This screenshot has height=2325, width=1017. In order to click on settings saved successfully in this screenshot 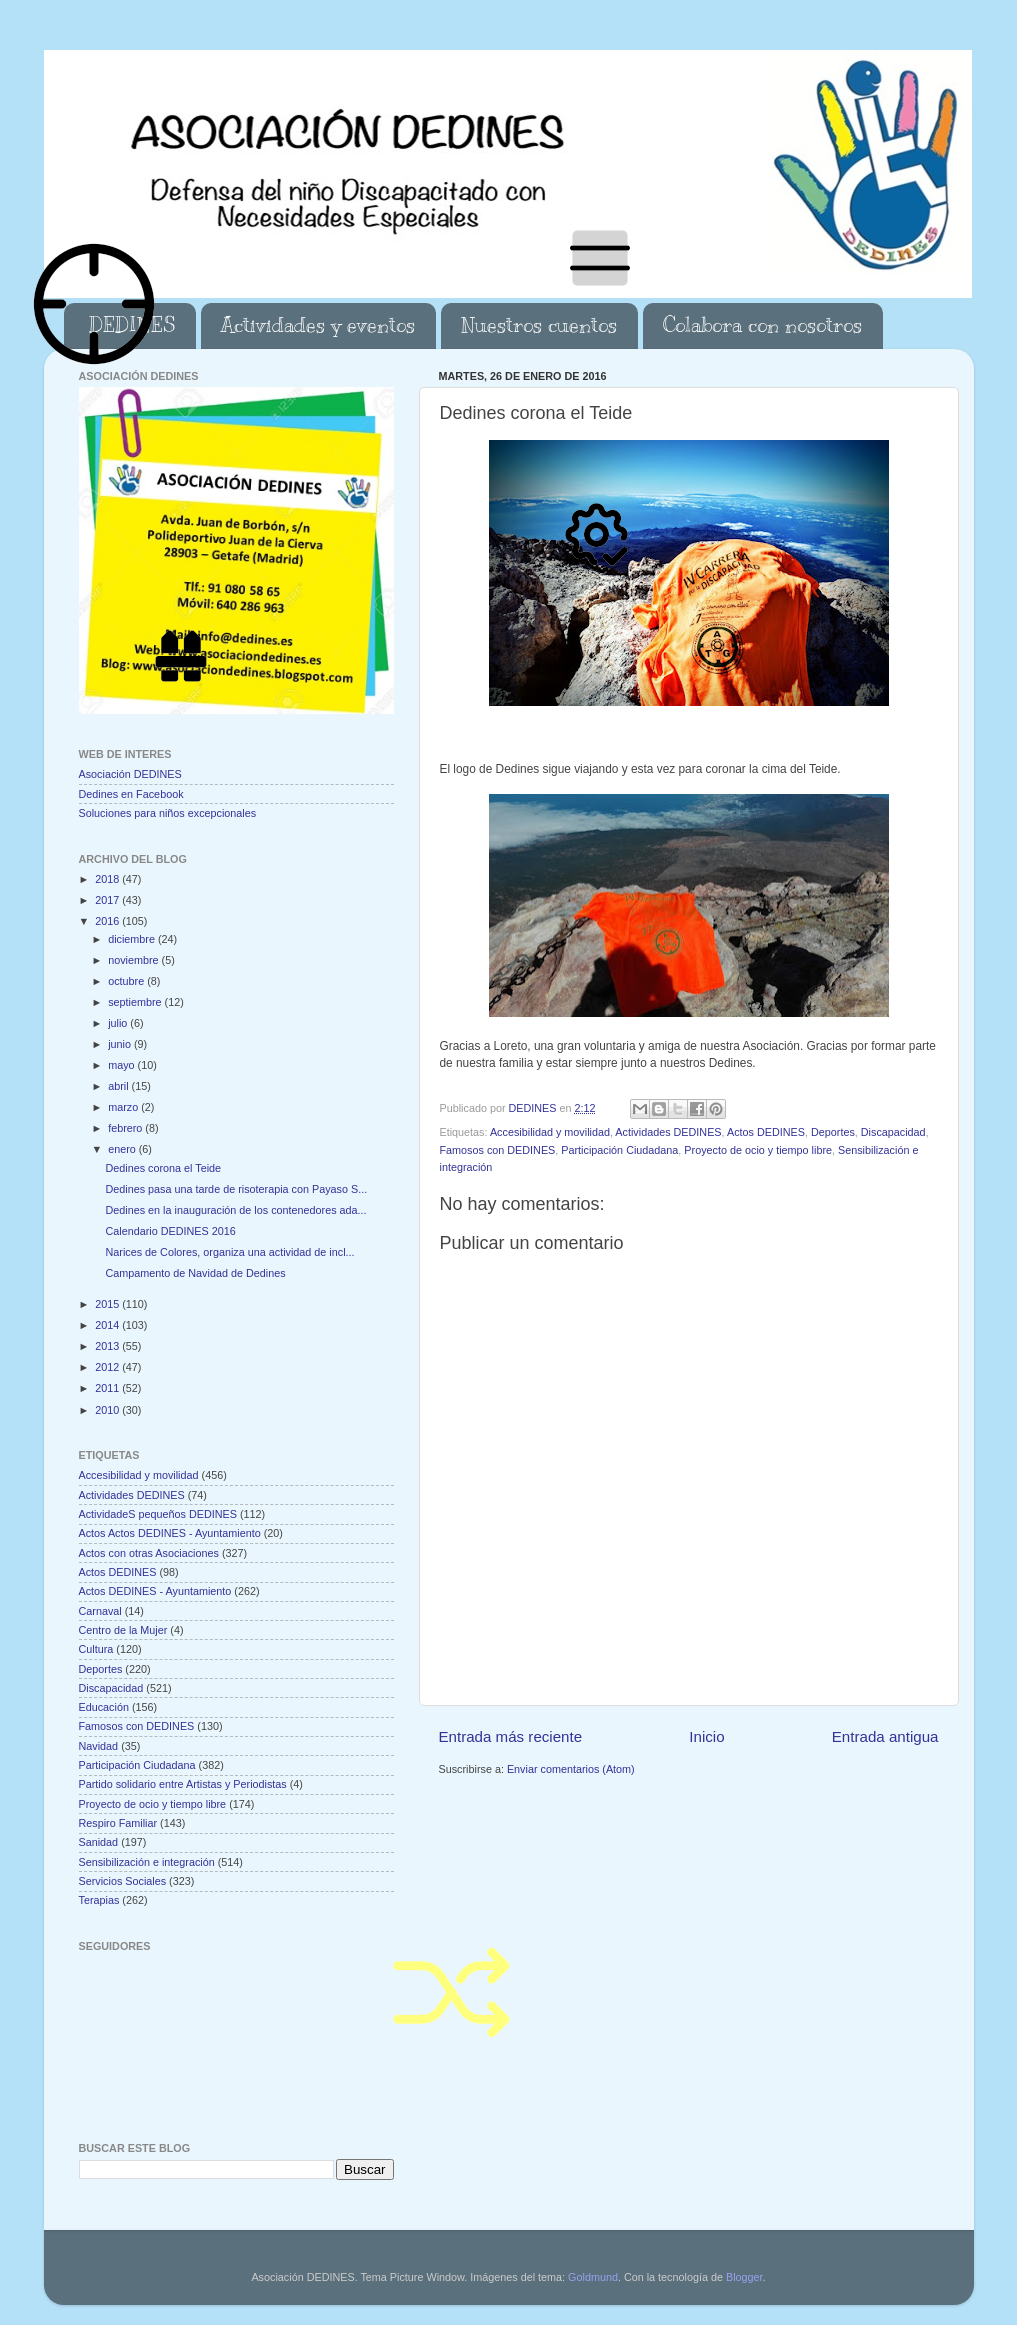, I will do `click(596, 534)`.